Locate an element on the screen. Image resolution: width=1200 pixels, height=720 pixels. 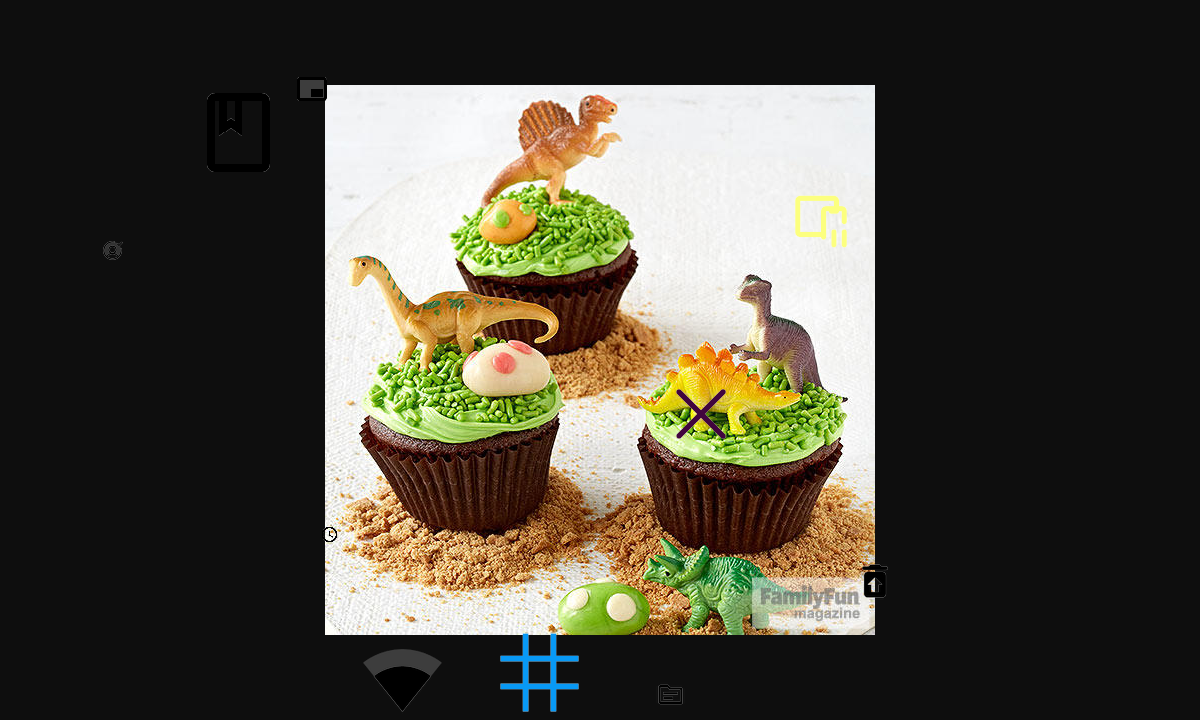
access topic folders or categories is located at coordinates (670, 694).